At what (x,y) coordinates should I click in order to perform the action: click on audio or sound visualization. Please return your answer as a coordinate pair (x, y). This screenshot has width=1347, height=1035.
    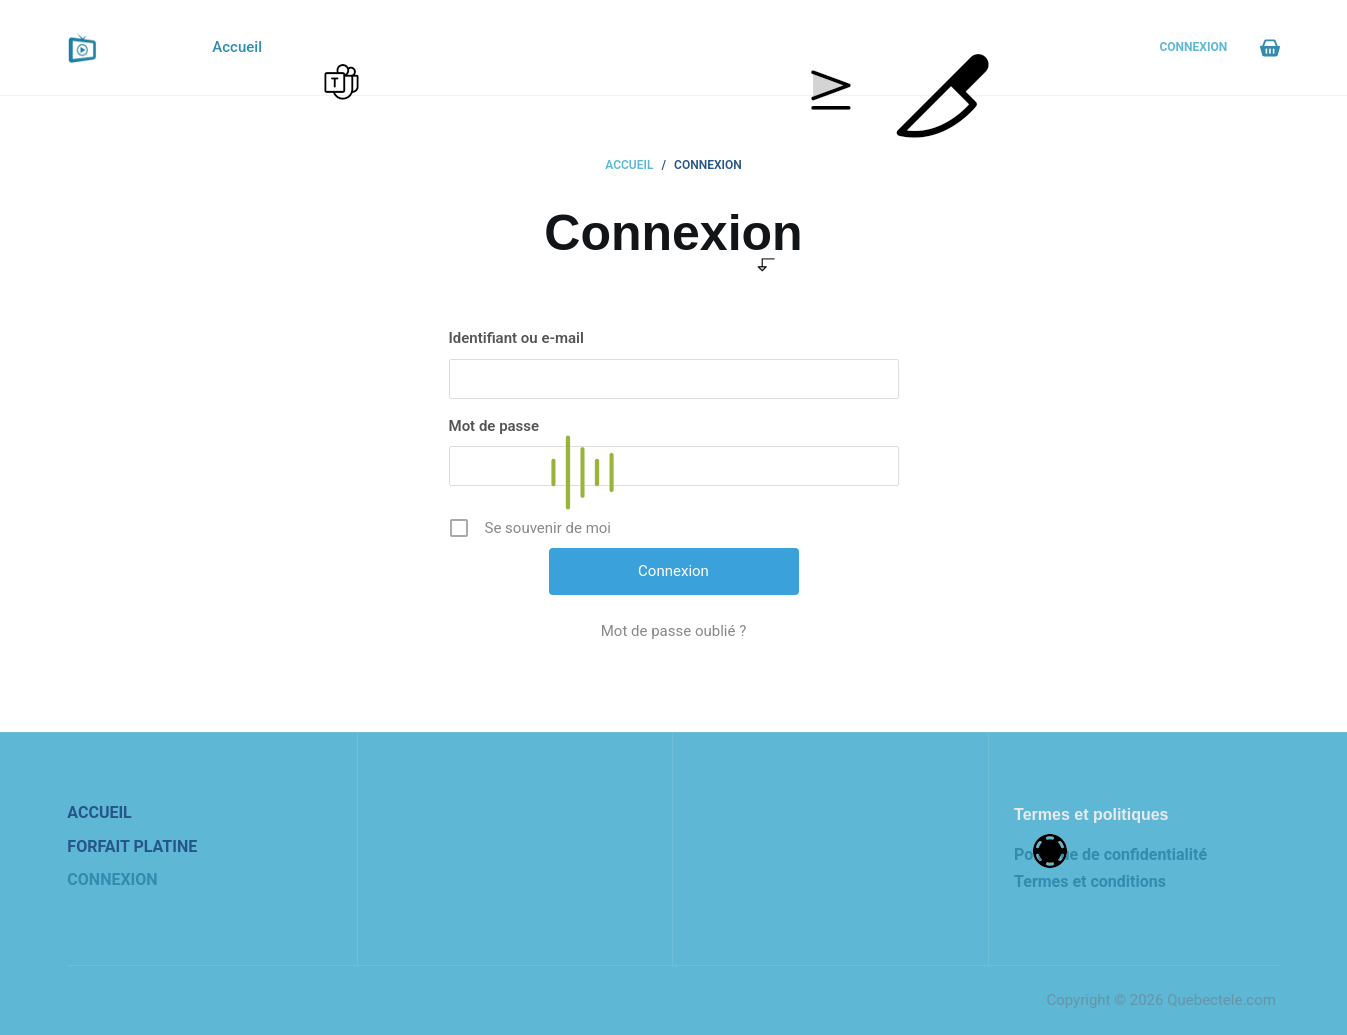
    Looking at the image, I should click on (582, 472).